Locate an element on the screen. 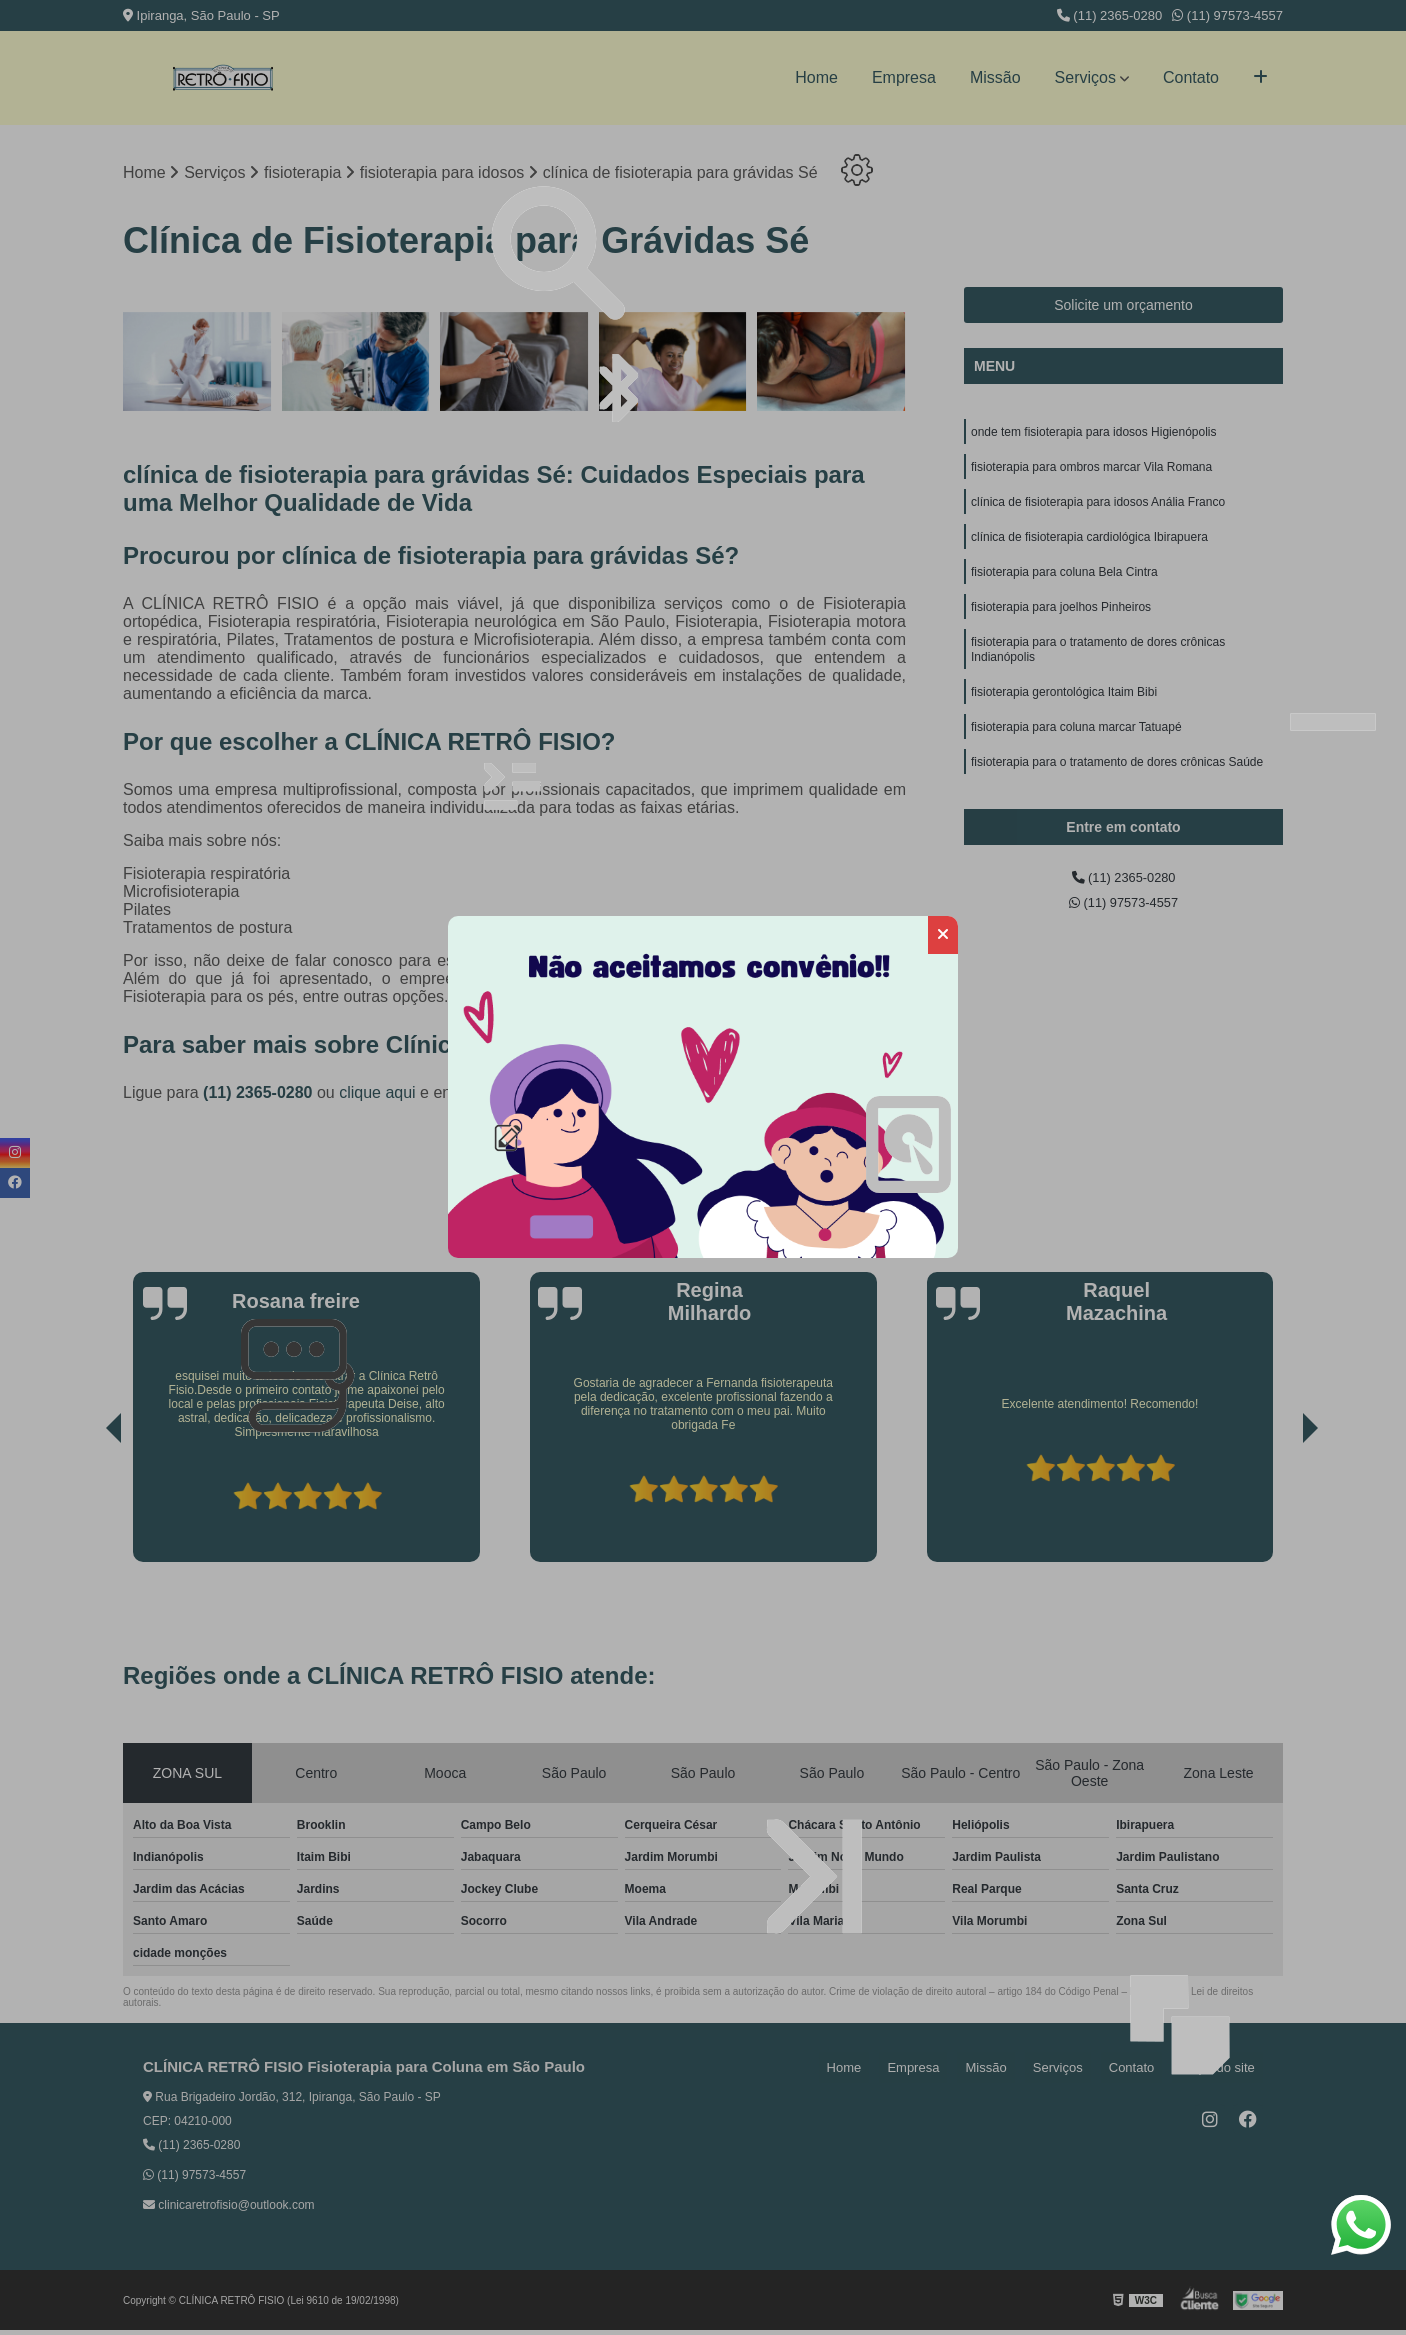 The width and height of the screenshot is (1406, 2335). open saved searches folder is located at coordinates (558, 253).